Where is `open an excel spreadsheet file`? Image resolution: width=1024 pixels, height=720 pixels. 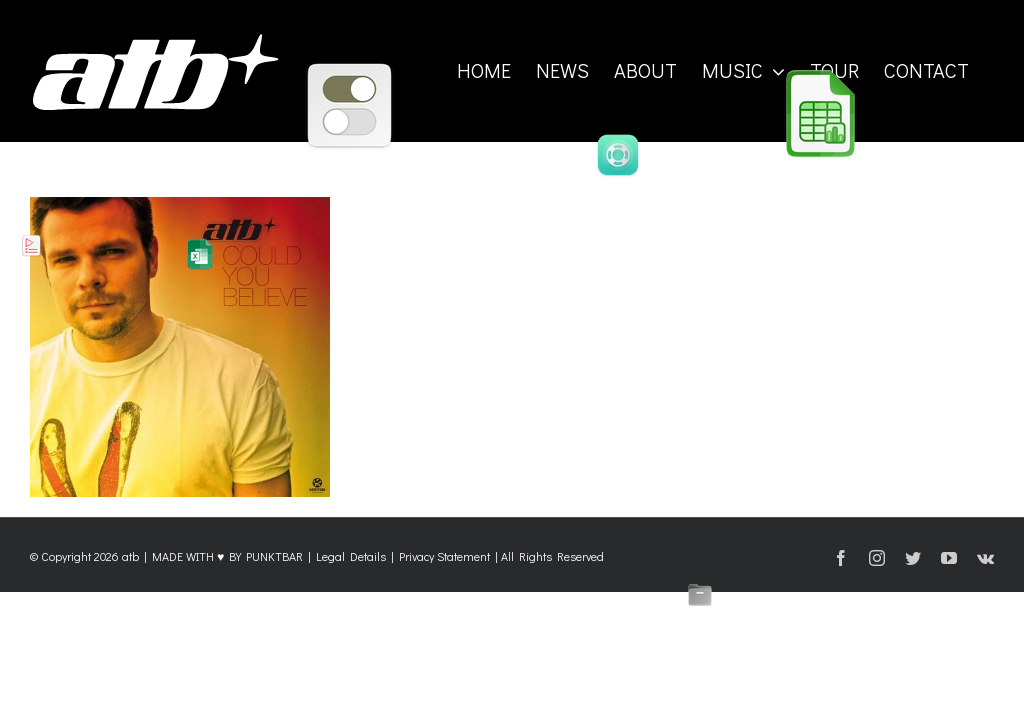
open an excel spreadsheet file is located at coordinates (200, 254).